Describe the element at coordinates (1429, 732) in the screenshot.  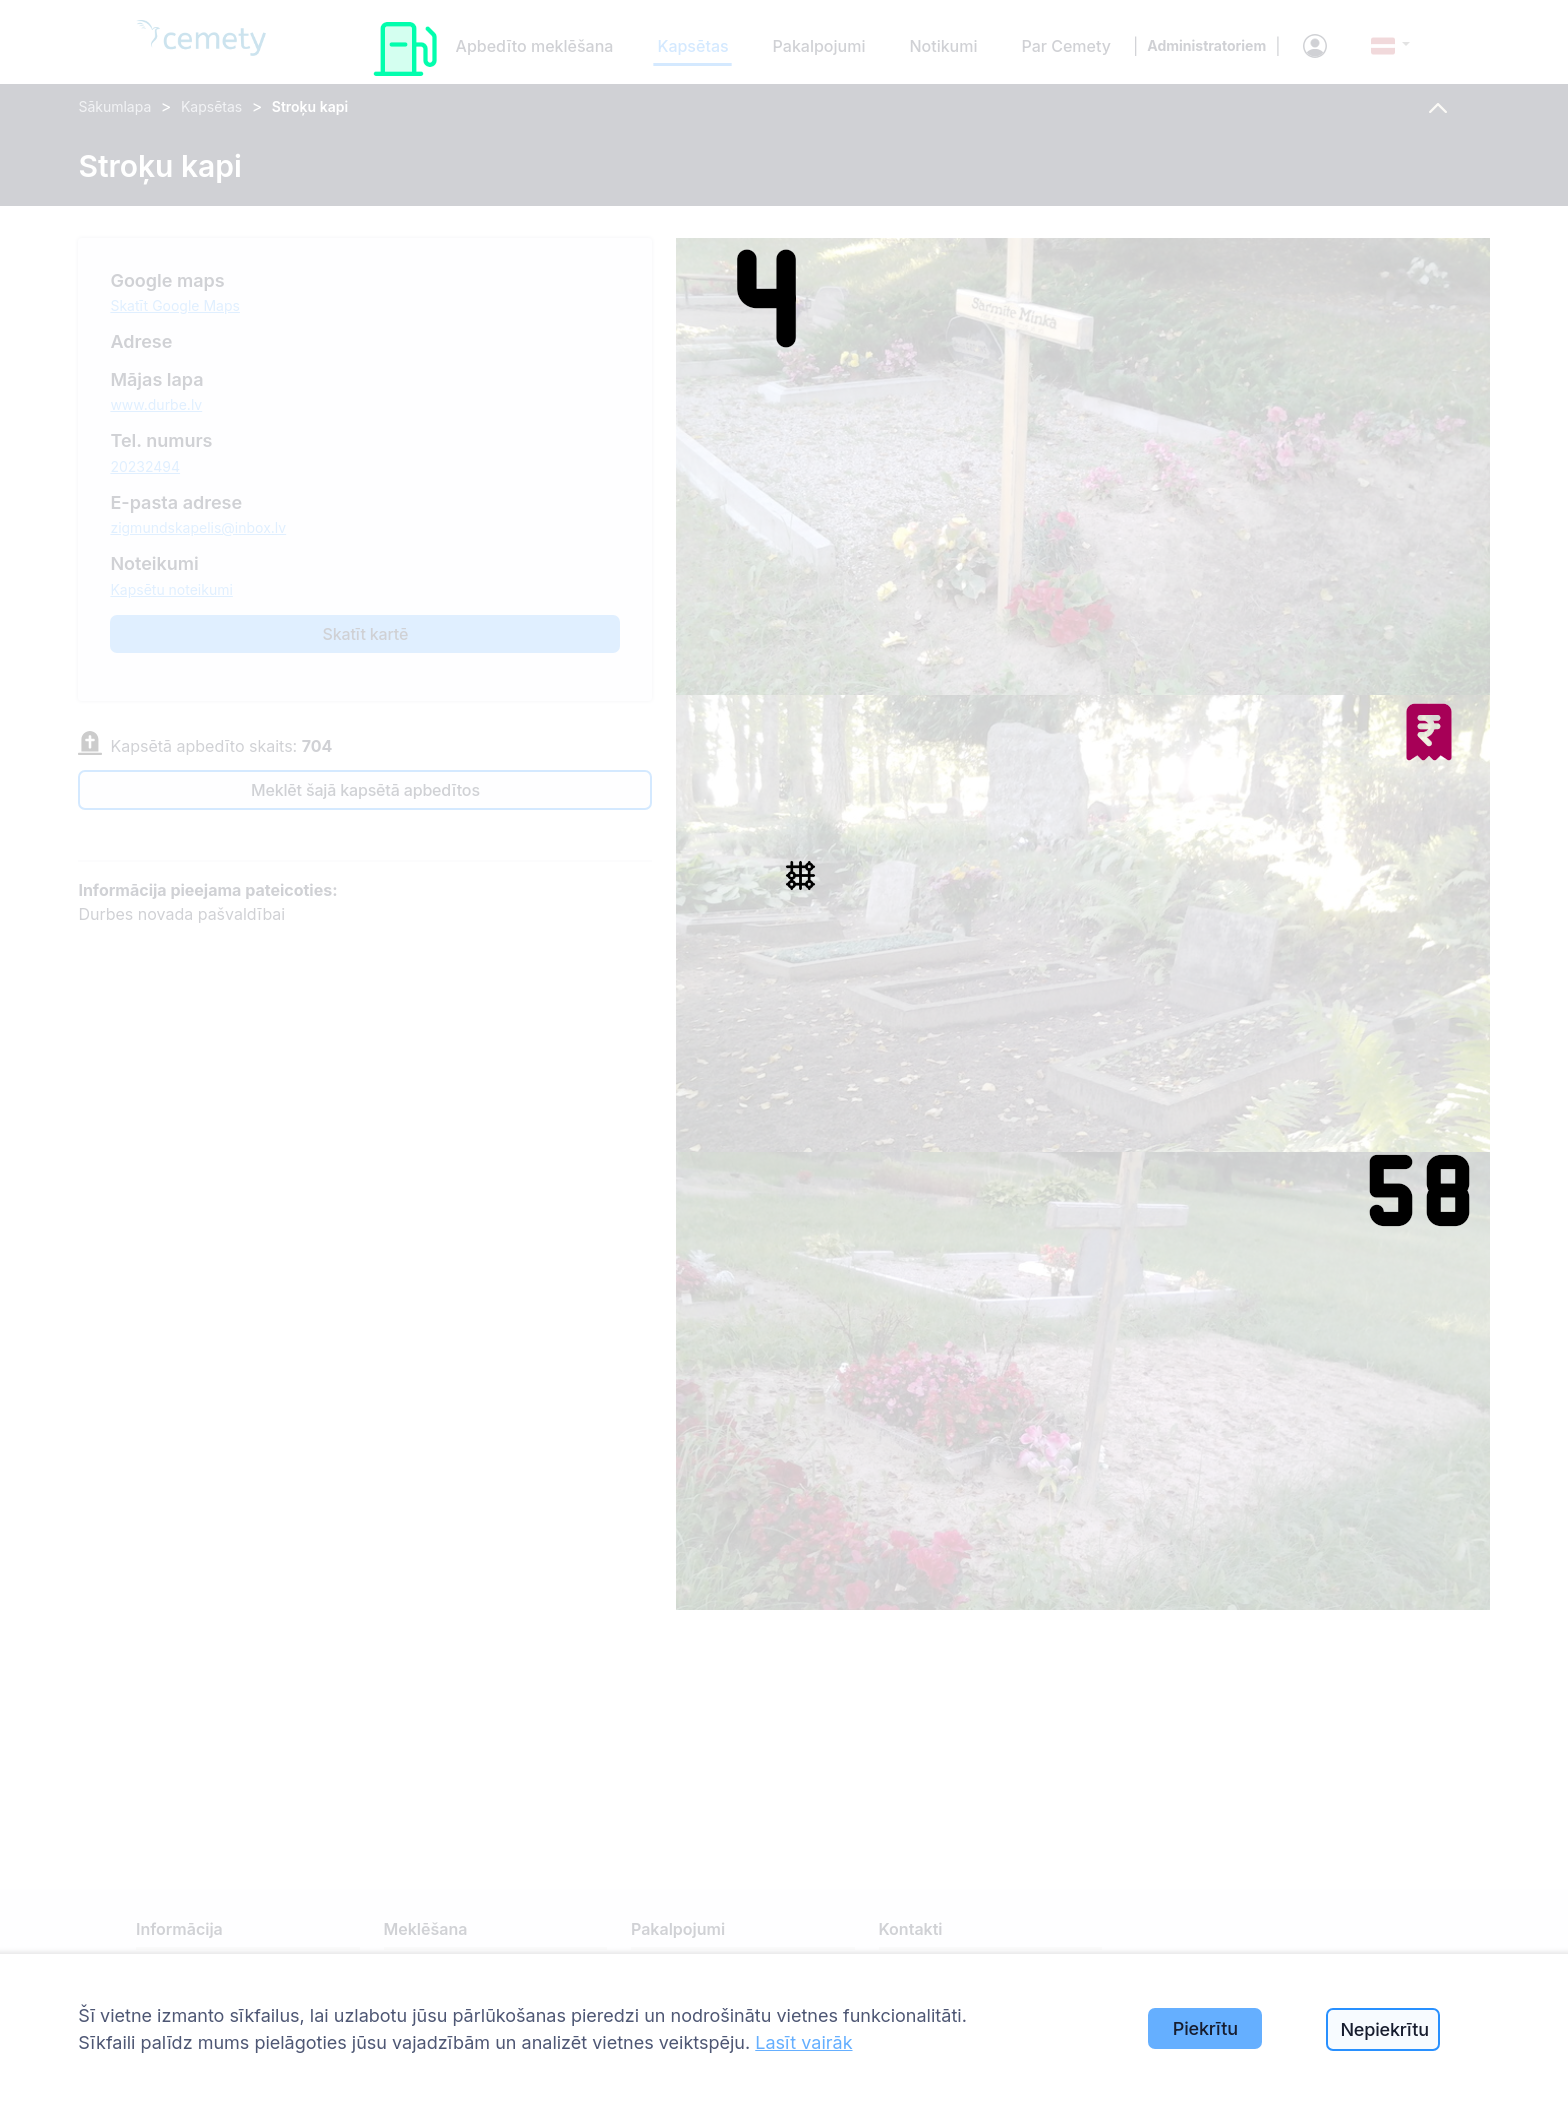
I see `view payment receipt in rupees` at that location.